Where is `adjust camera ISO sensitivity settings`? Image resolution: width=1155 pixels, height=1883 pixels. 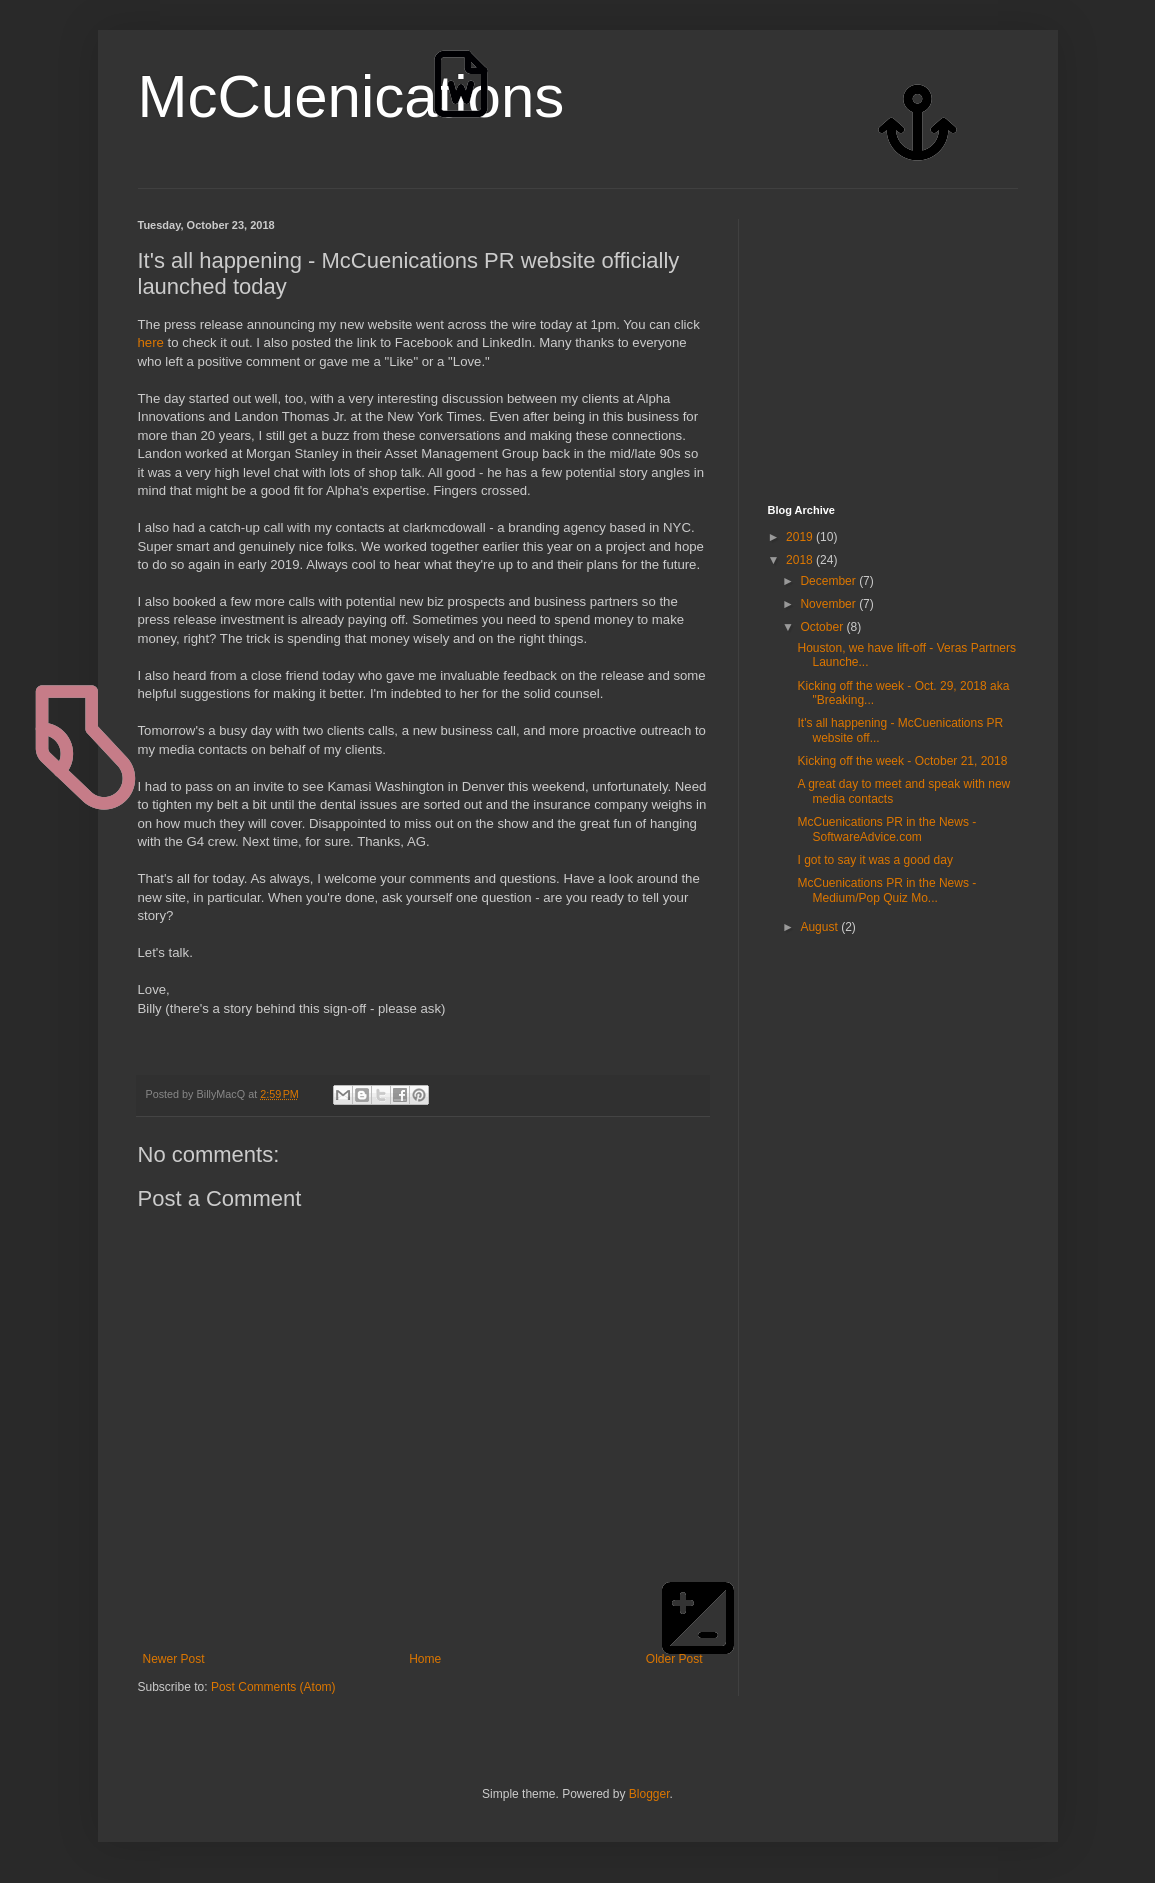
adjust camera ISO sensitivity settings is located at coordinates (698, 1618).